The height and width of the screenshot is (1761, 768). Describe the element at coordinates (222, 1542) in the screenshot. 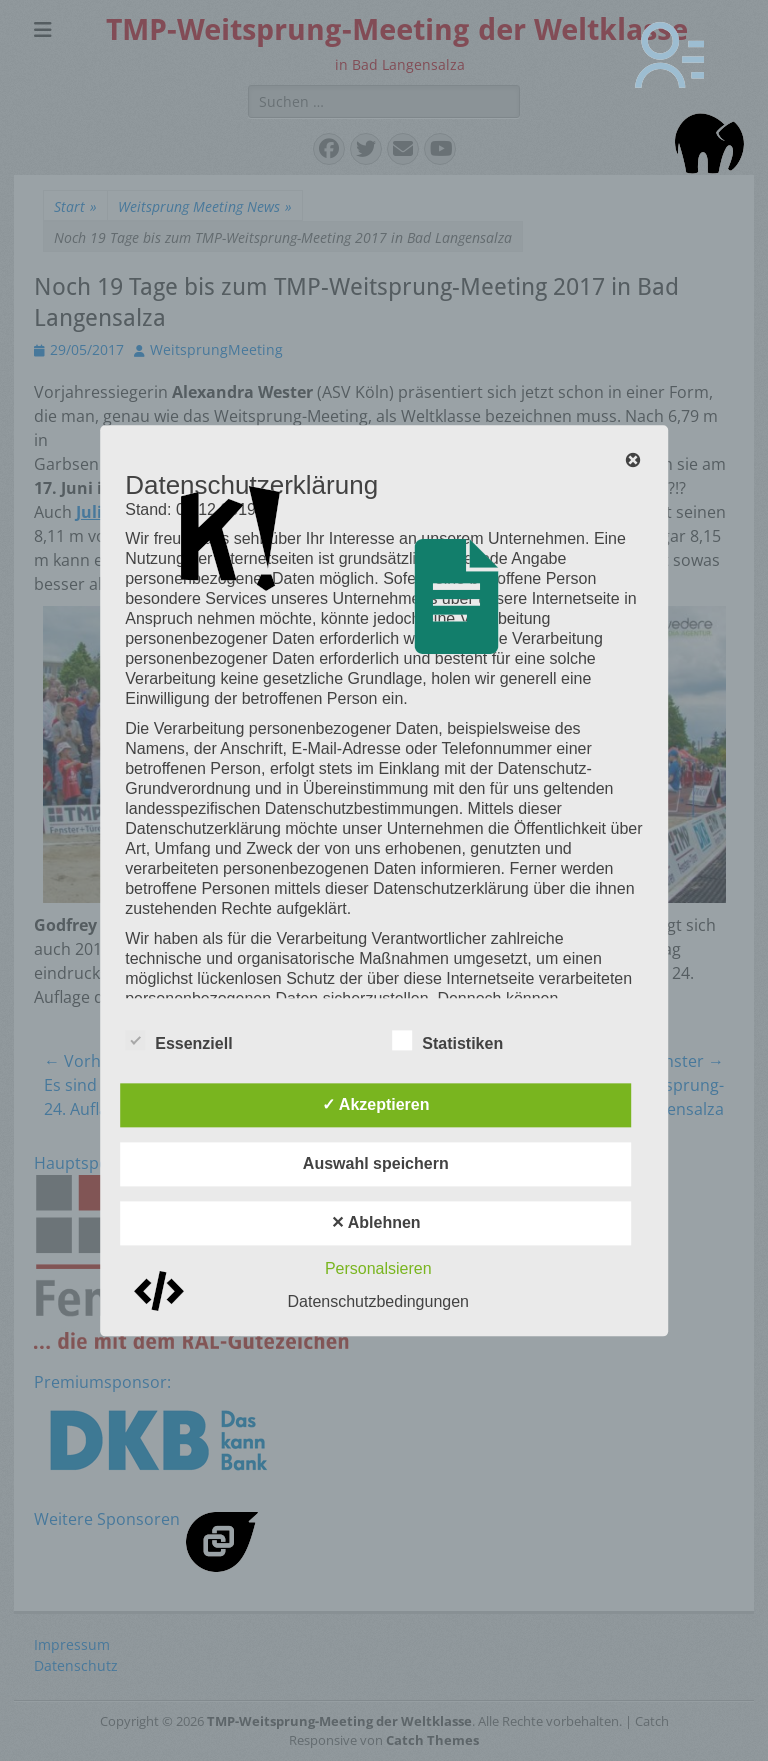

I see `linkfire logo` at that location.